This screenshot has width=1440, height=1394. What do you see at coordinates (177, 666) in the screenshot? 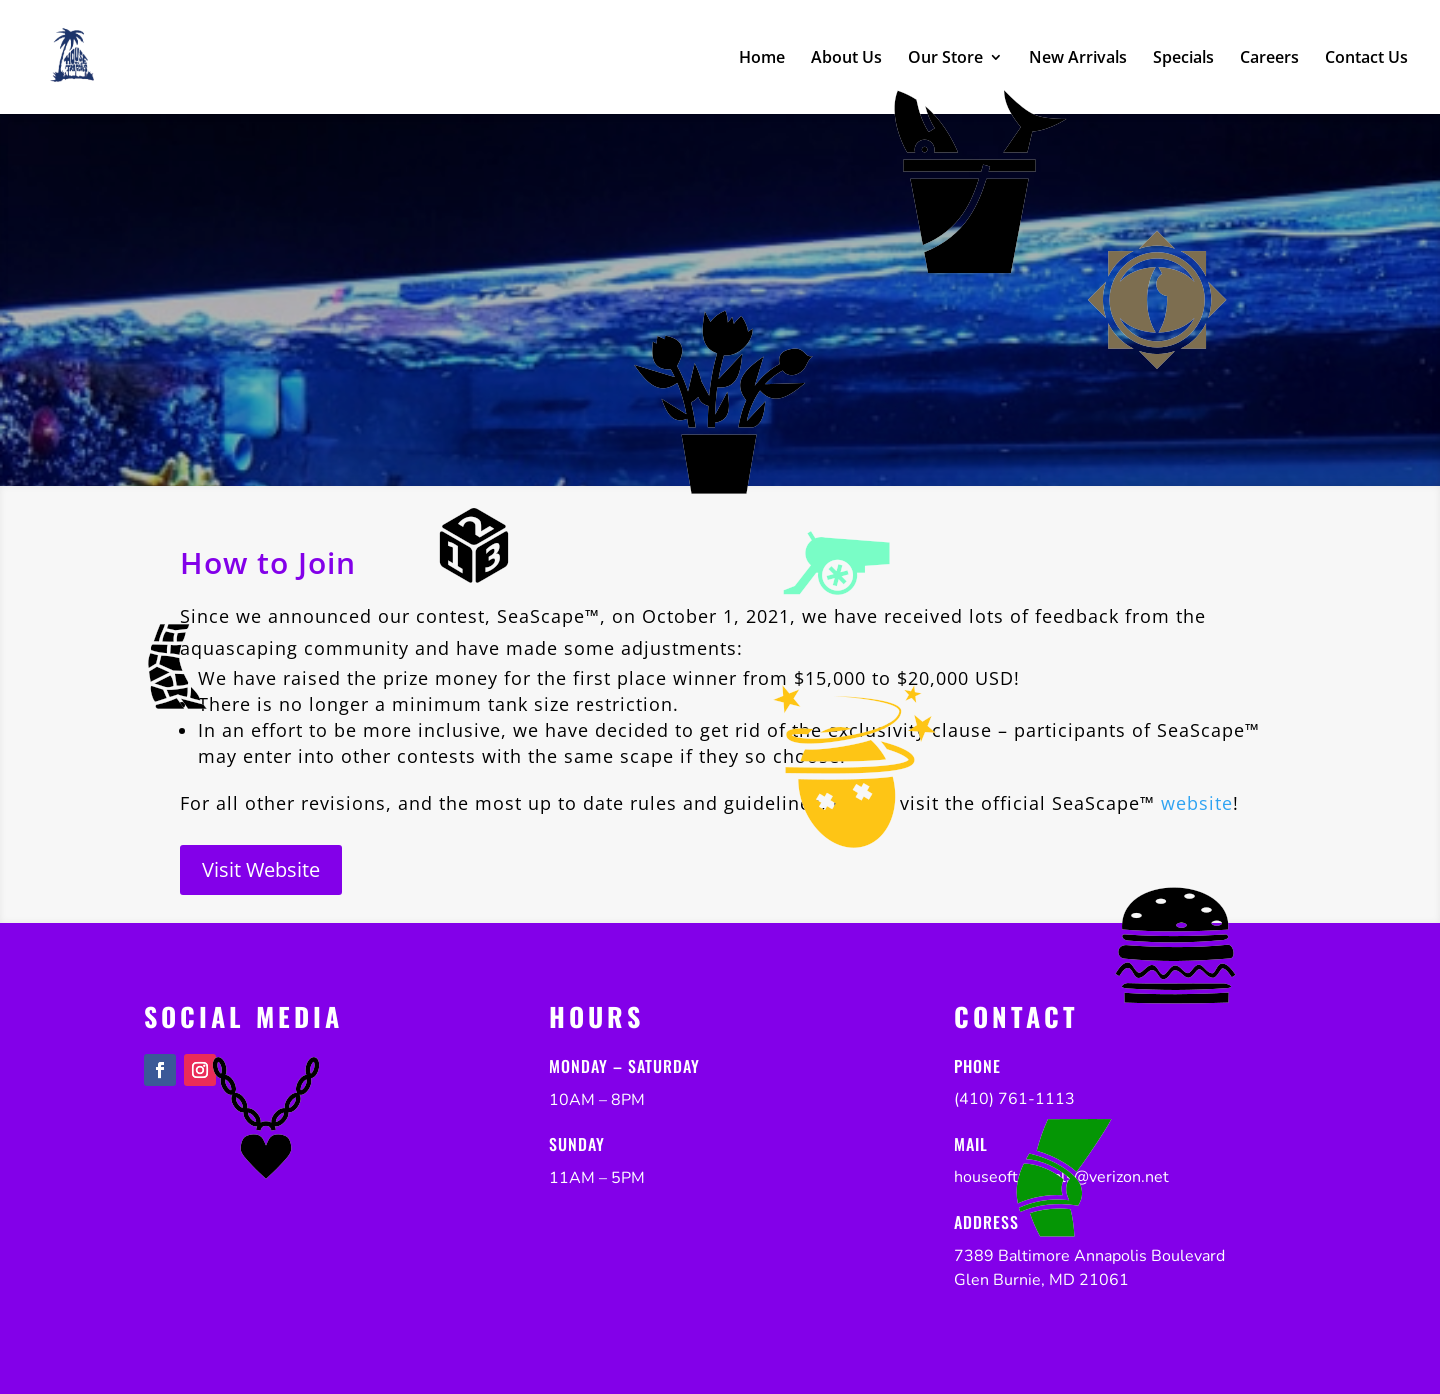
I see `select or place a stone pathway in a building game` at bounding box center [177, 666].